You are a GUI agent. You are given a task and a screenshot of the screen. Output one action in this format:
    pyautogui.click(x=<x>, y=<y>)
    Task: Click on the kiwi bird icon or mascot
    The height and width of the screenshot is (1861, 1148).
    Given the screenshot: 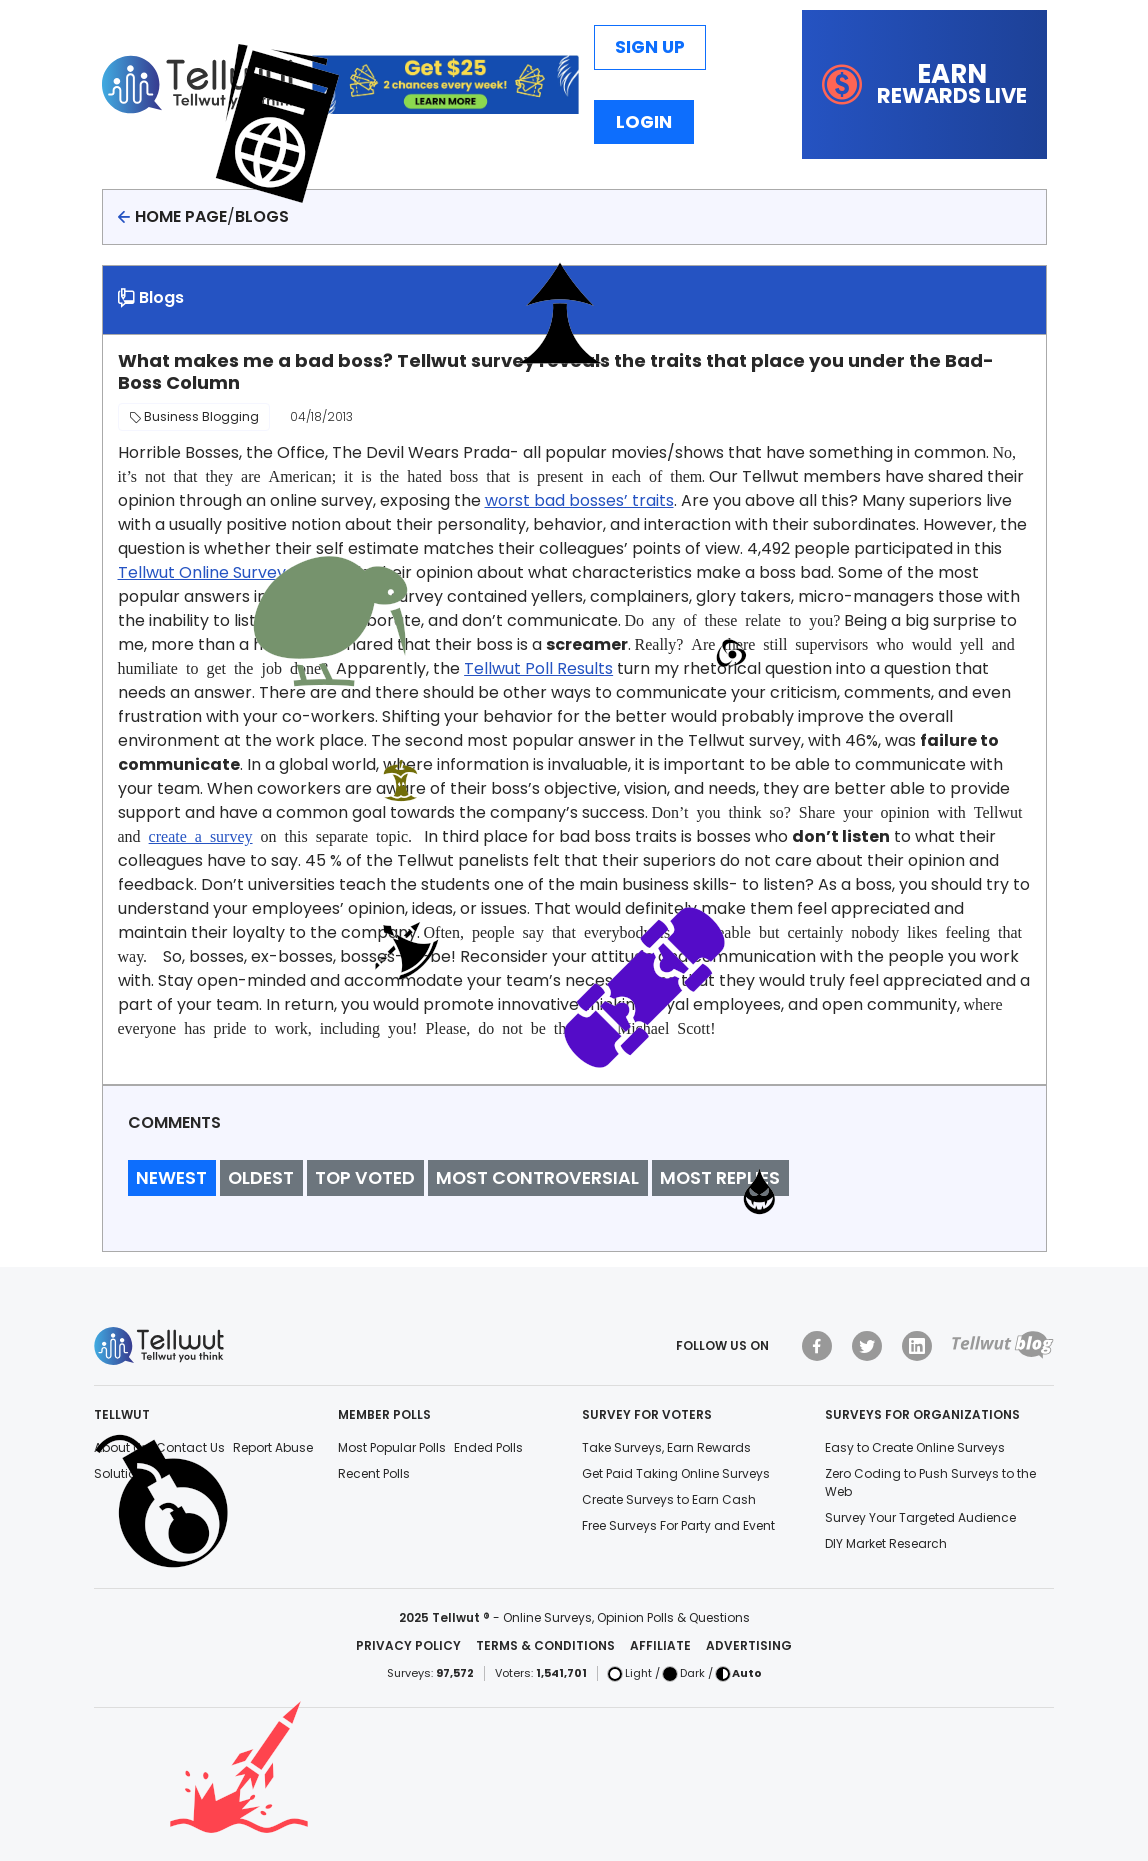 What is the action you would take?
    pyautogui.click(x=330, y=615)
    